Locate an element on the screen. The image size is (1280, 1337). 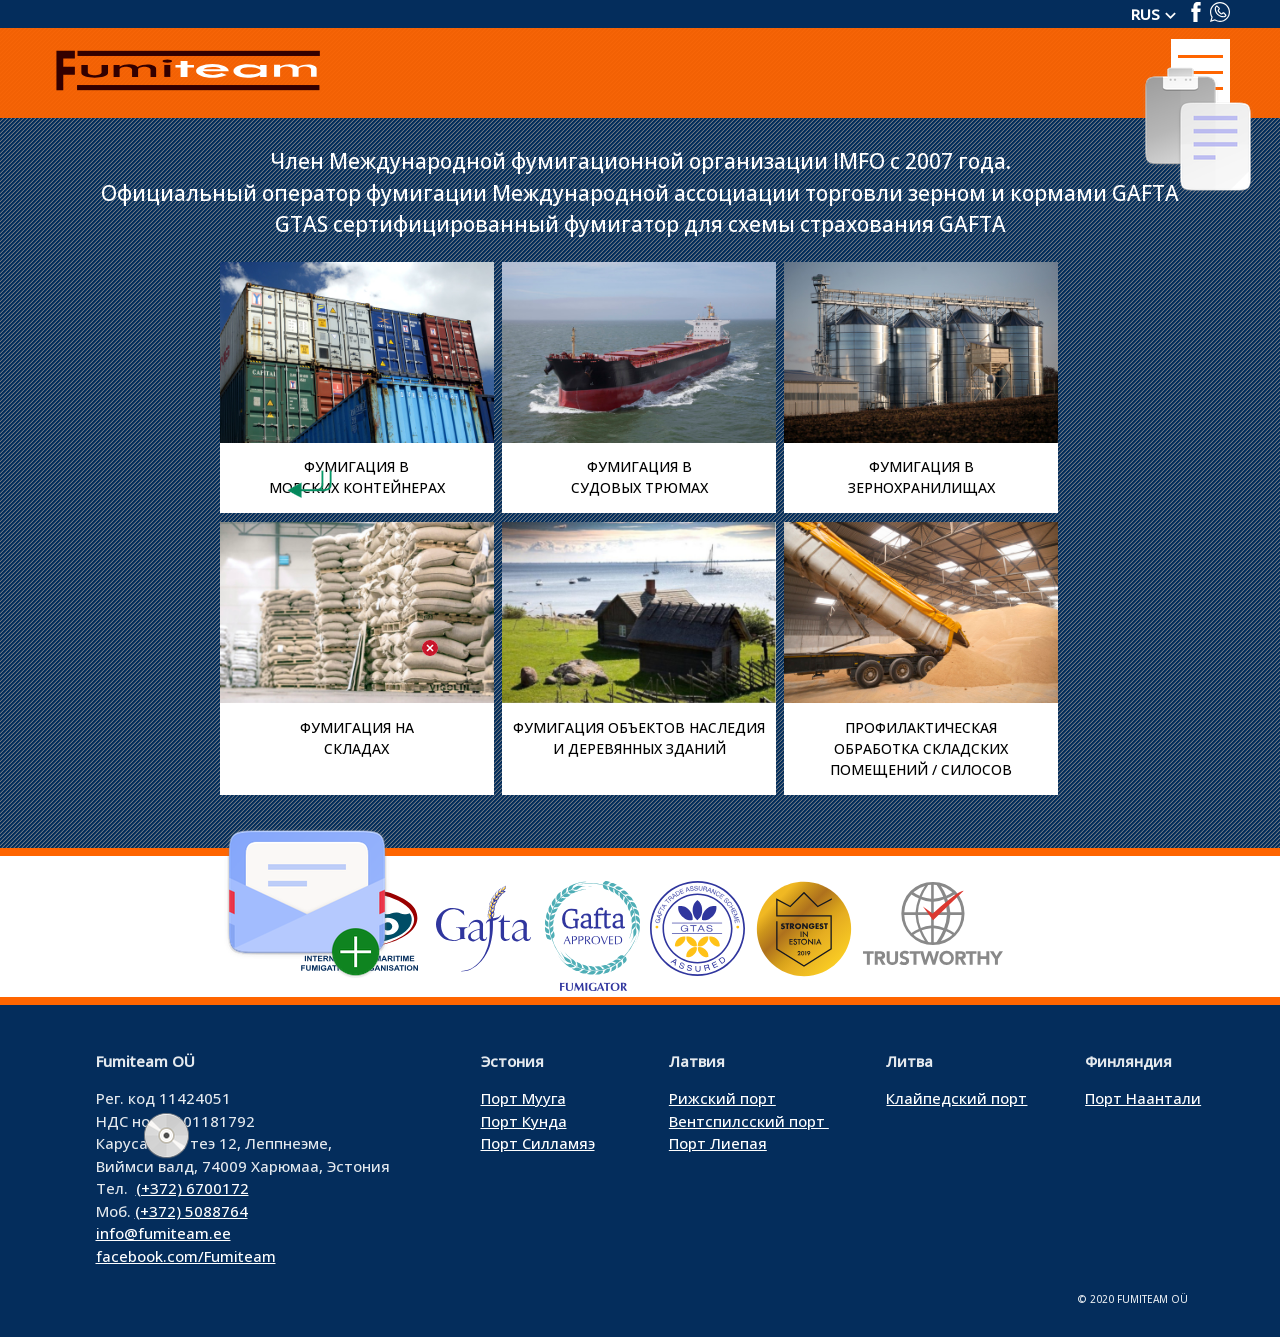
reply to all recipients of an email is located at coordinates (309, 484).